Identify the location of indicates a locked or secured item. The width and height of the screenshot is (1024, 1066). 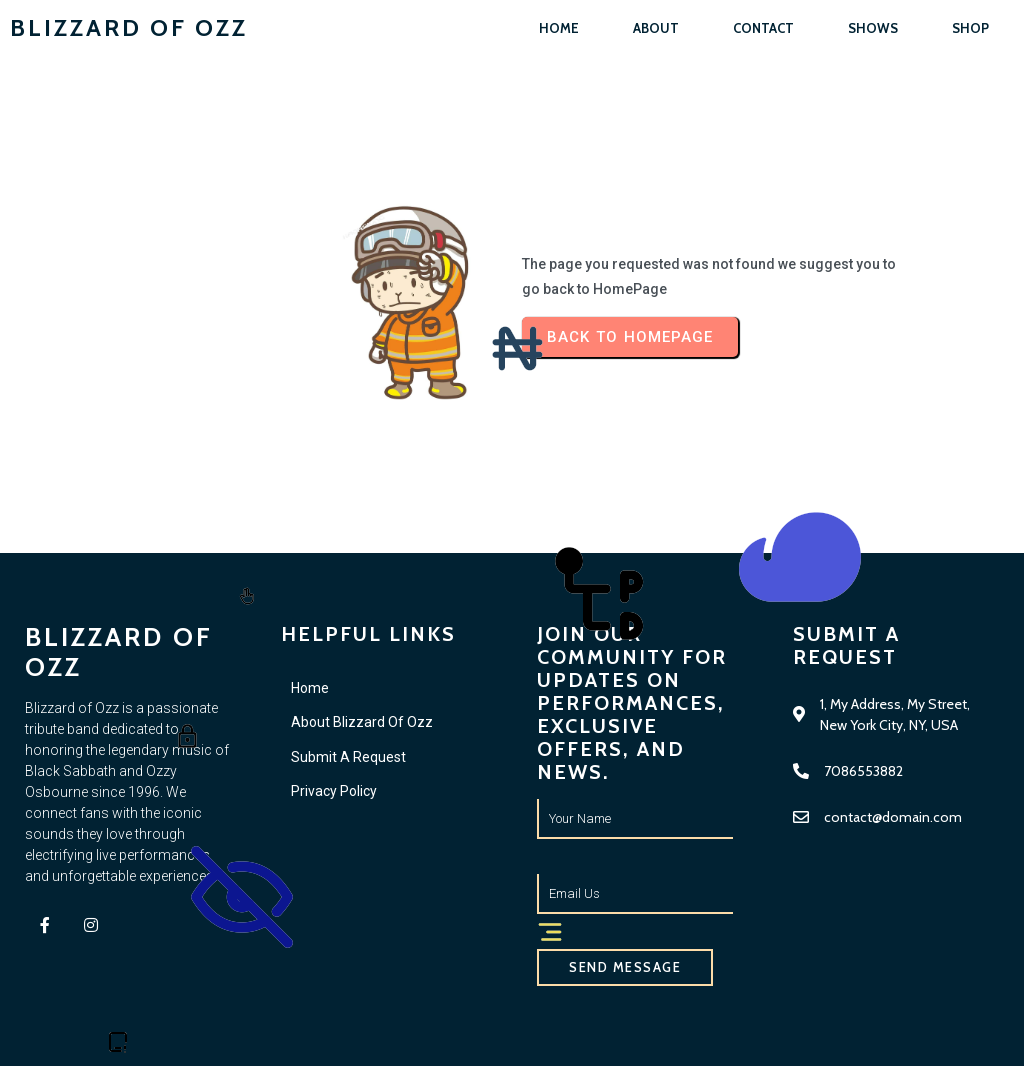
(187, 736).